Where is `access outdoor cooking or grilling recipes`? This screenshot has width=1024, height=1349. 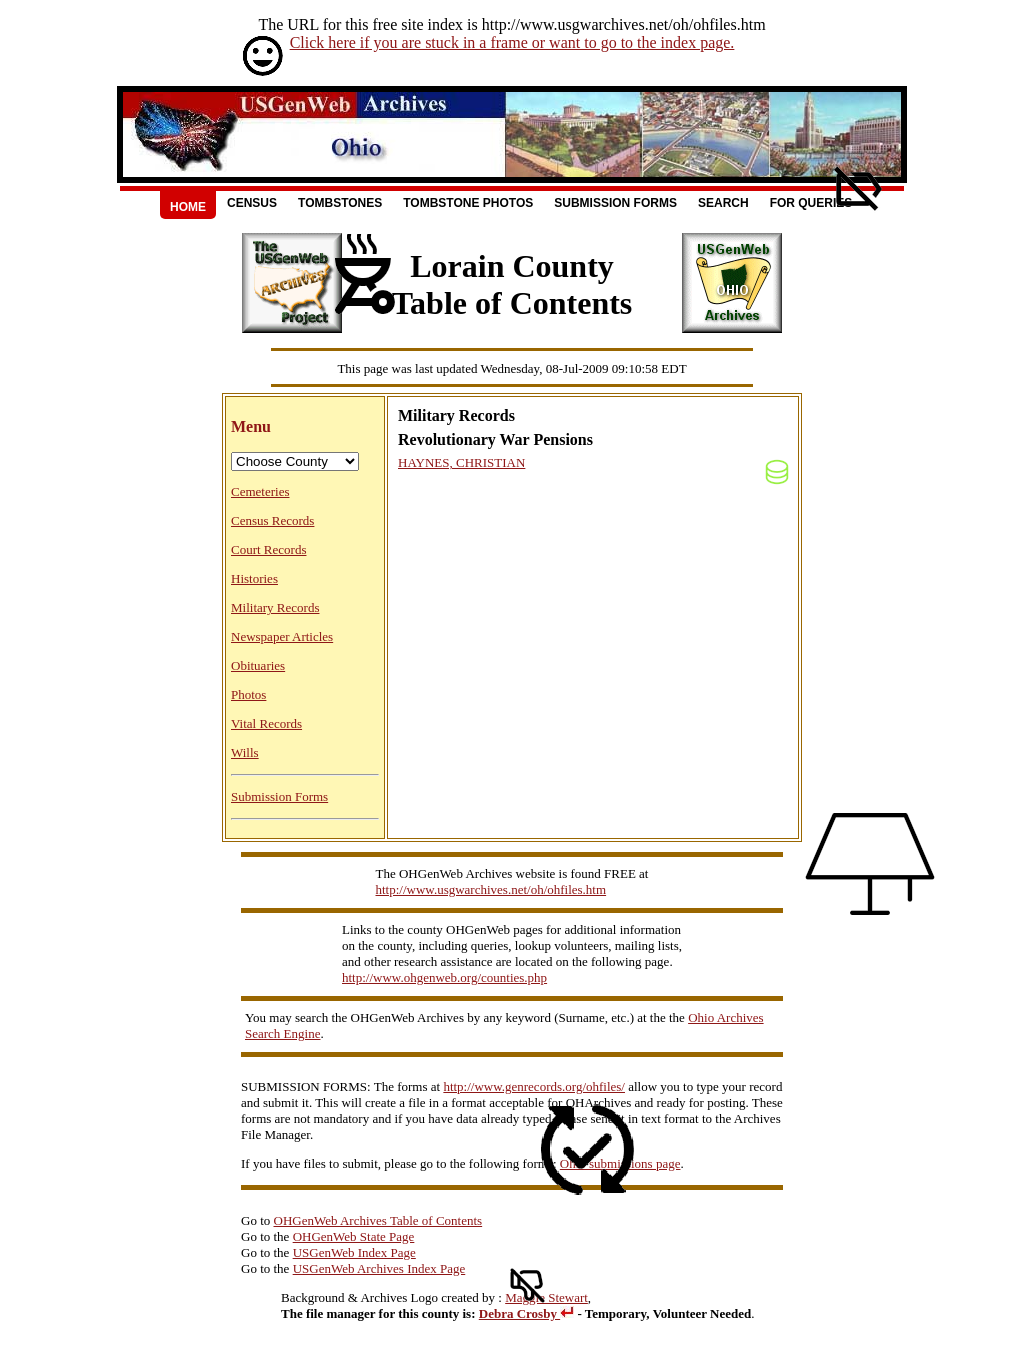 access outdoor cooking or grilling recipes is located at coordinates (363, 274).